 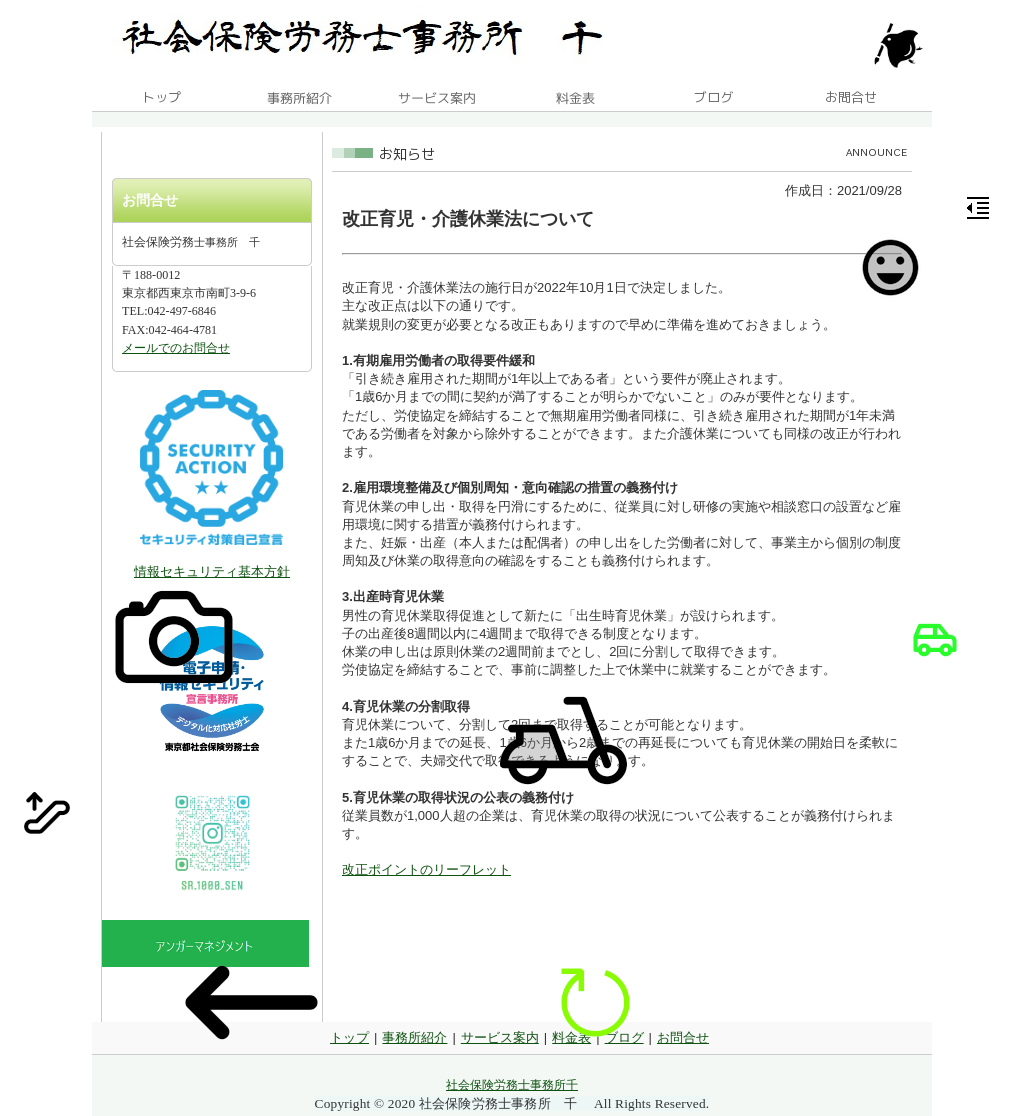 I want to click on add an emoji or reaction, so click(x=890, y=267).